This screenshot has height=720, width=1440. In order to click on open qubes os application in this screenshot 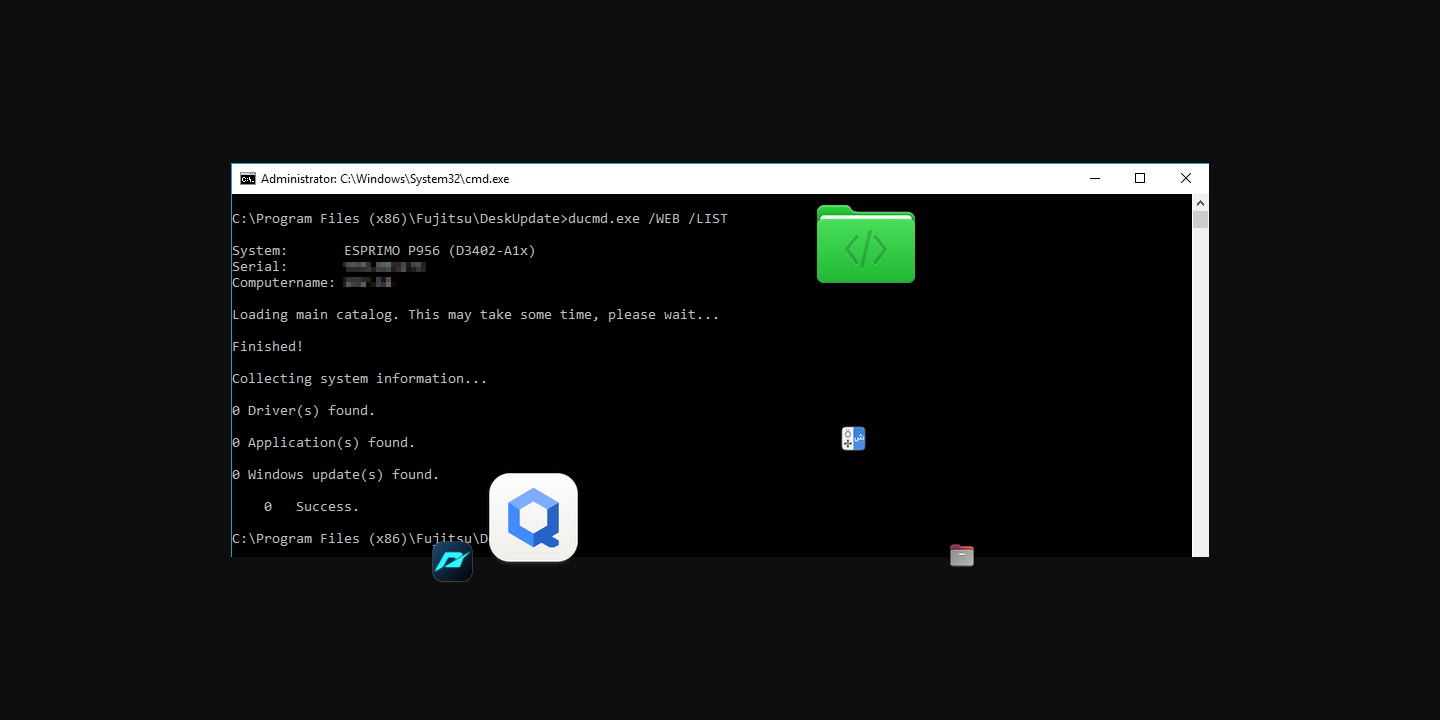, I will do `click(533, 517)`.